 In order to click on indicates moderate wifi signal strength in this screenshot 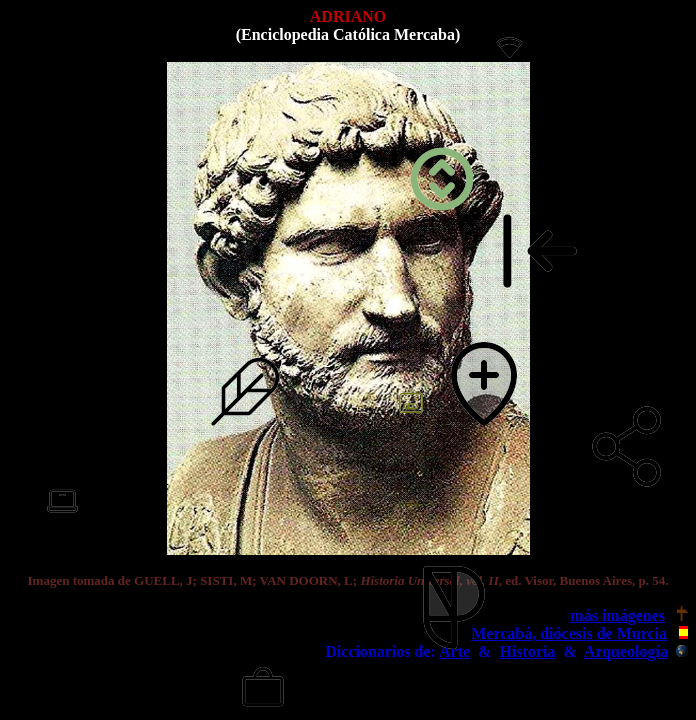, I will do `click(509, 47)`.